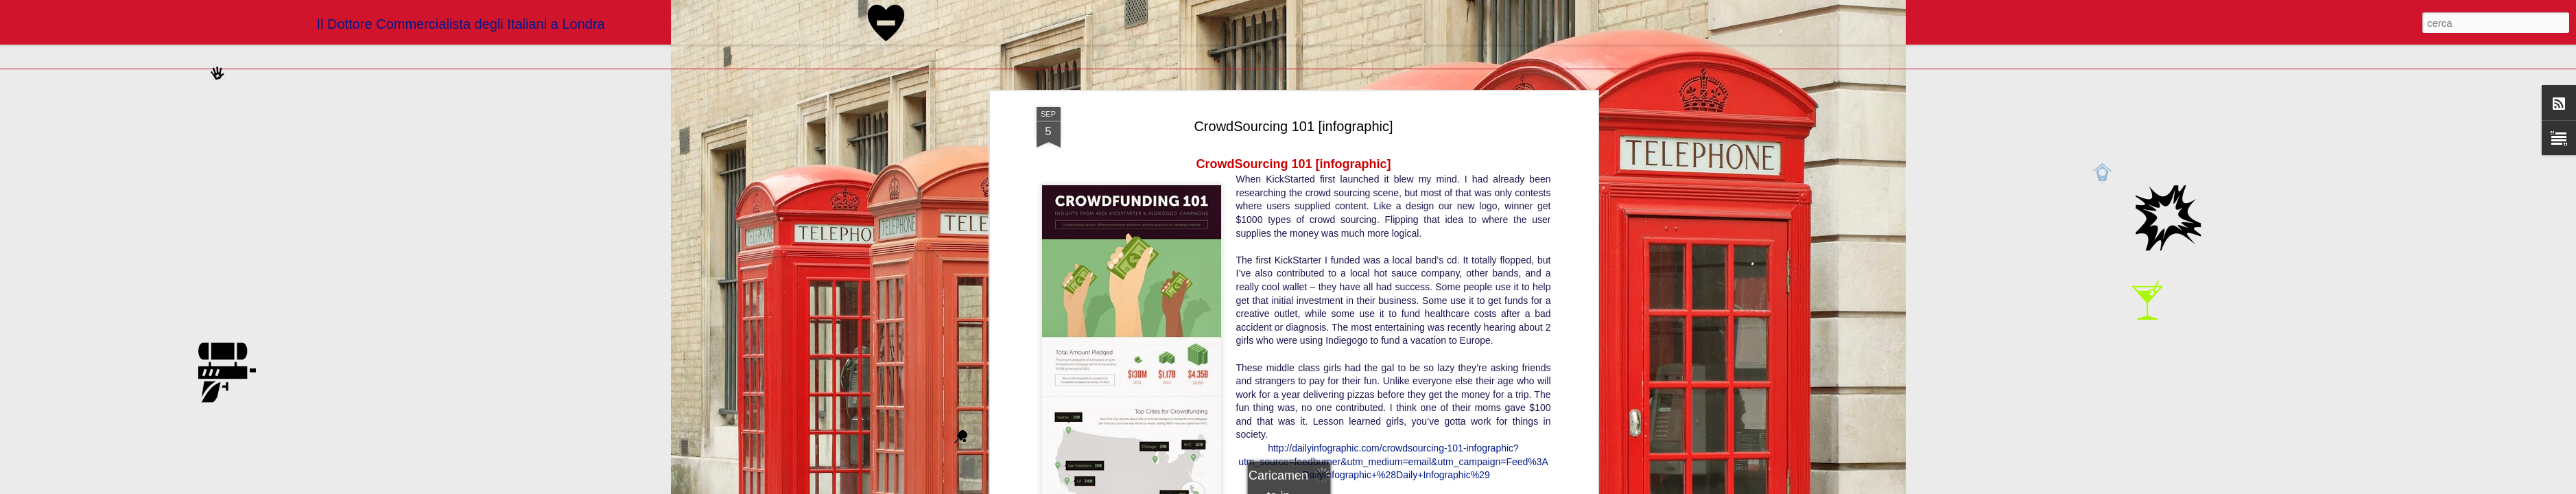 The height and width of the screenshot is (494, 2576). What do you see at coordinates (2102, 173) in the screenshot?
I see `access pet or wildlife features` at bounding box center [2102, 173].